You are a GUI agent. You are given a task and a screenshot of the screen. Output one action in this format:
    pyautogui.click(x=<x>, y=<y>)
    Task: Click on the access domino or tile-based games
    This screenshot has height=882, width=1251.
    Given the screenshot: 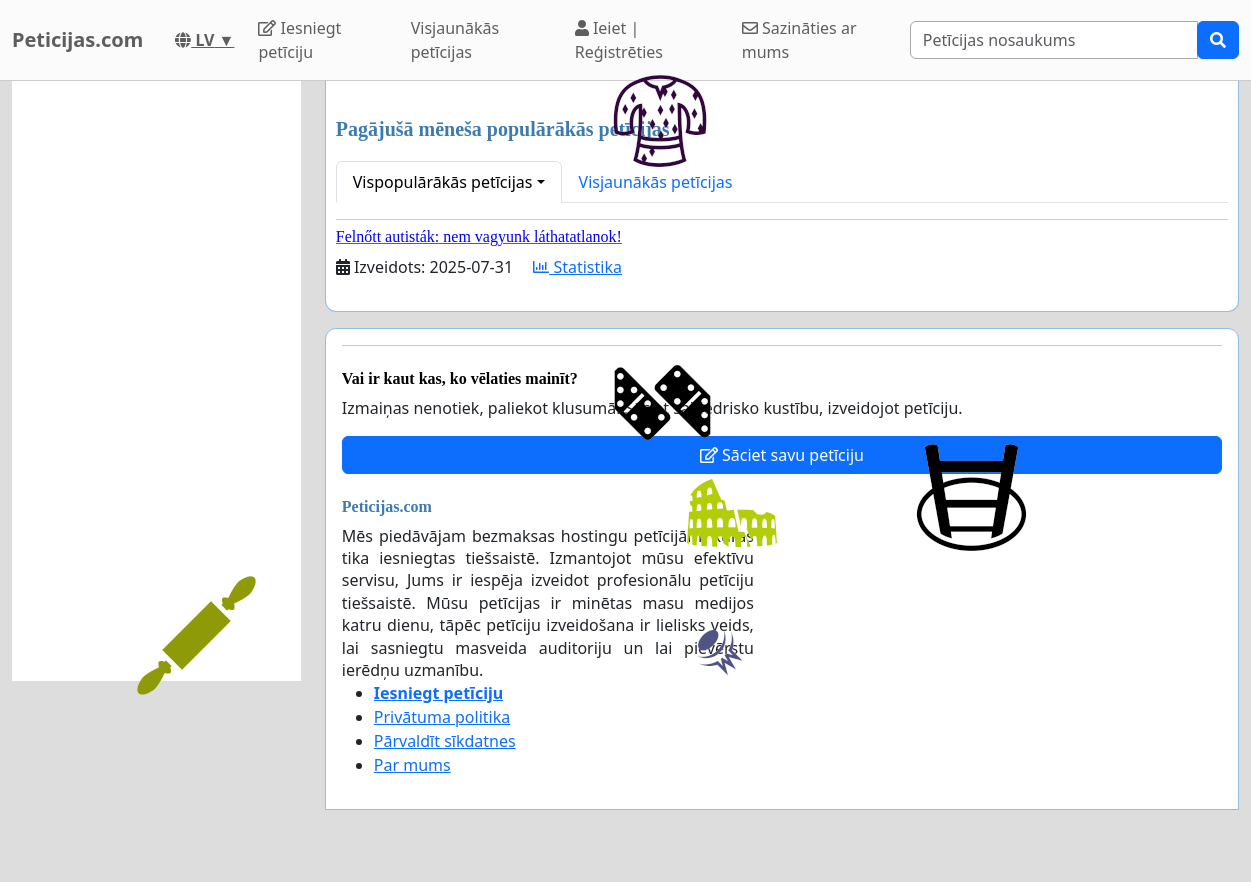 What is the action you would take?
    pyautogui.click(x=662, y=402)
    